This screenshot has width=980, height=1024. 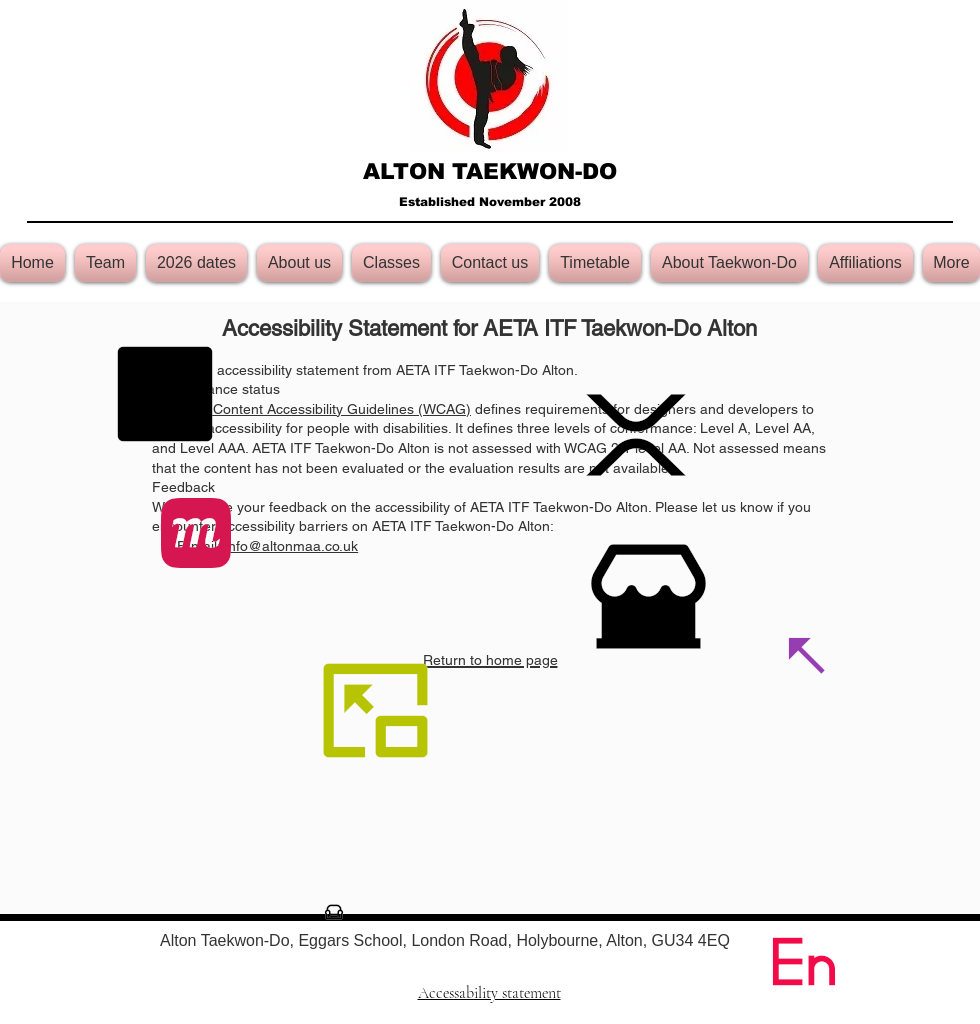 What do you see at coordinates (196, 533) in the screenshot?
I see `open moqups wireframing and prototyping tool` at bounding box center [196, 533].